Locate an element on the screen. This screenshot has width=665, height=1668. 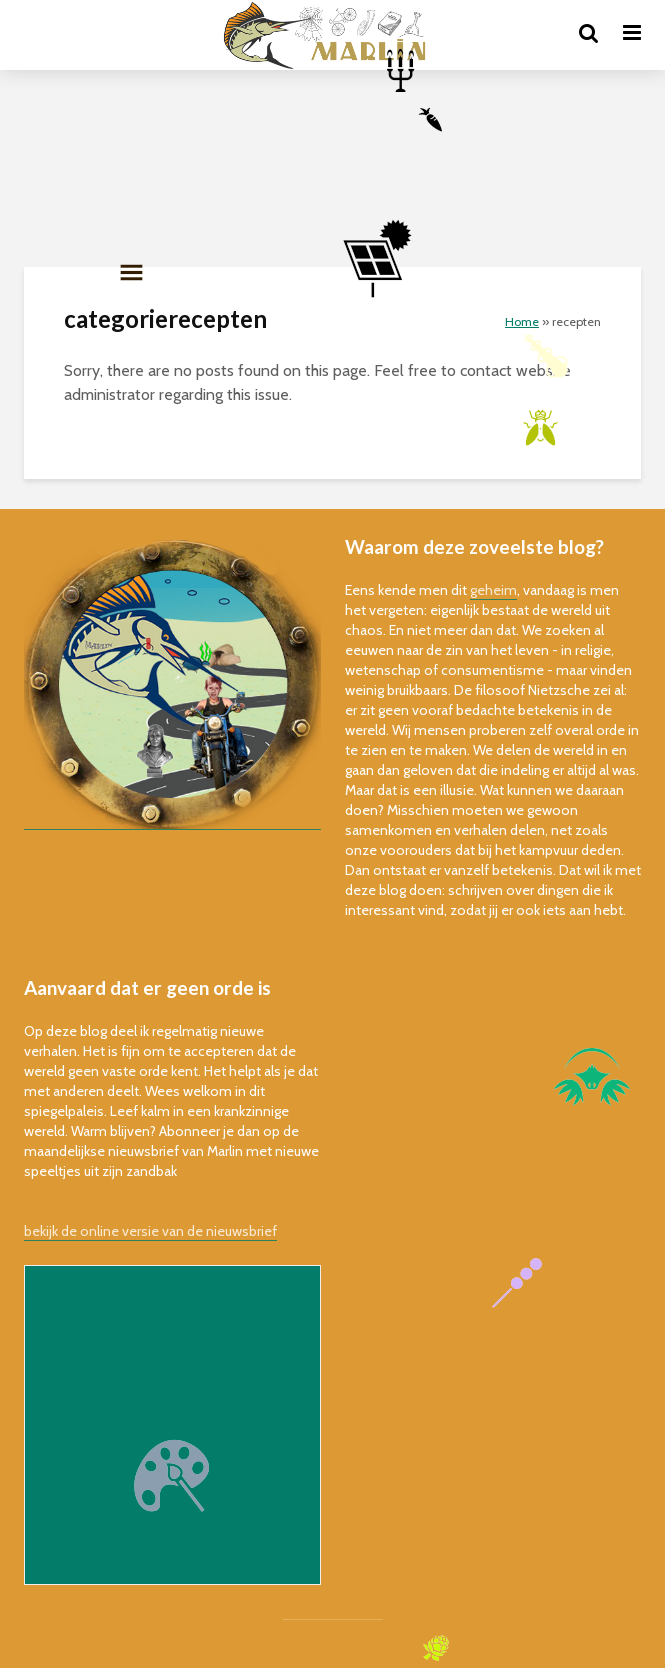
access color or theme customization options is located at coordinates (171, 1475).